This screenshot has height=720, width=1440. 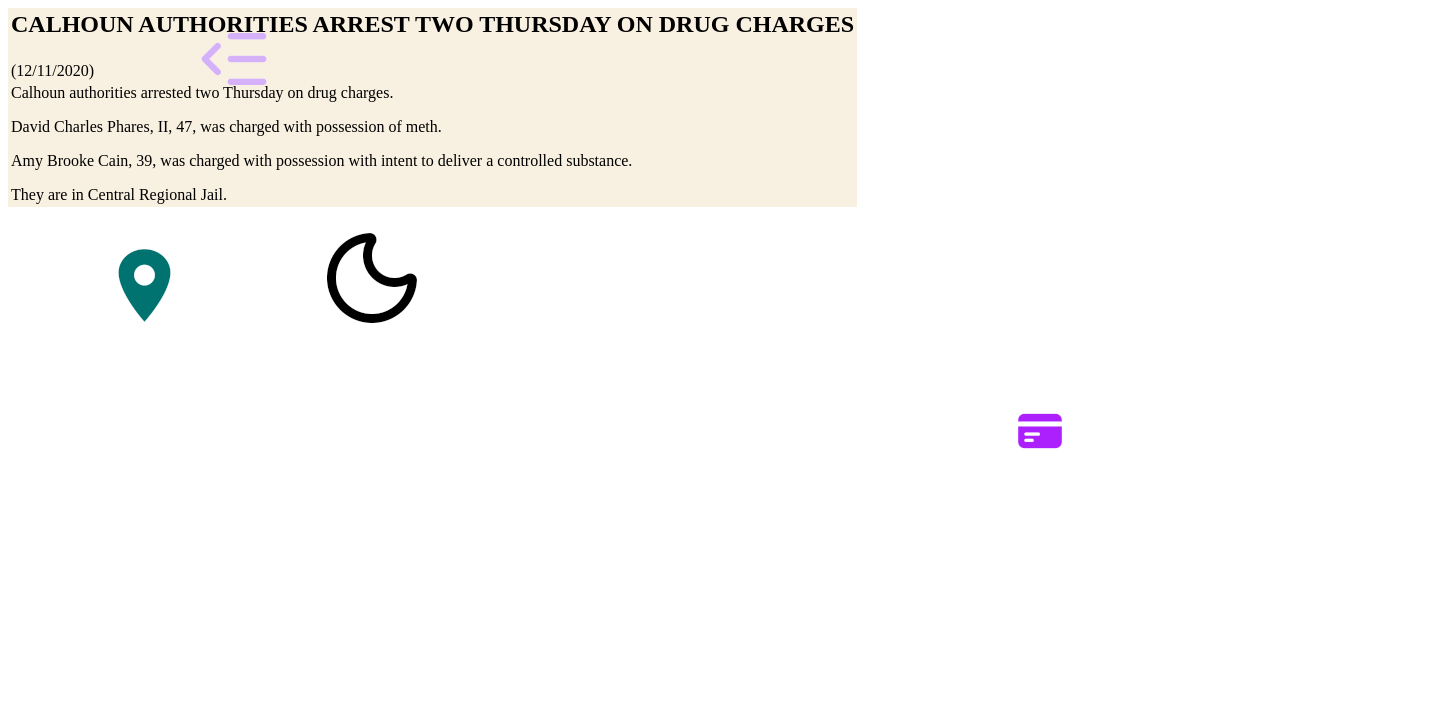 I want to click on decrease list indentation, so click(x=234, y=59).